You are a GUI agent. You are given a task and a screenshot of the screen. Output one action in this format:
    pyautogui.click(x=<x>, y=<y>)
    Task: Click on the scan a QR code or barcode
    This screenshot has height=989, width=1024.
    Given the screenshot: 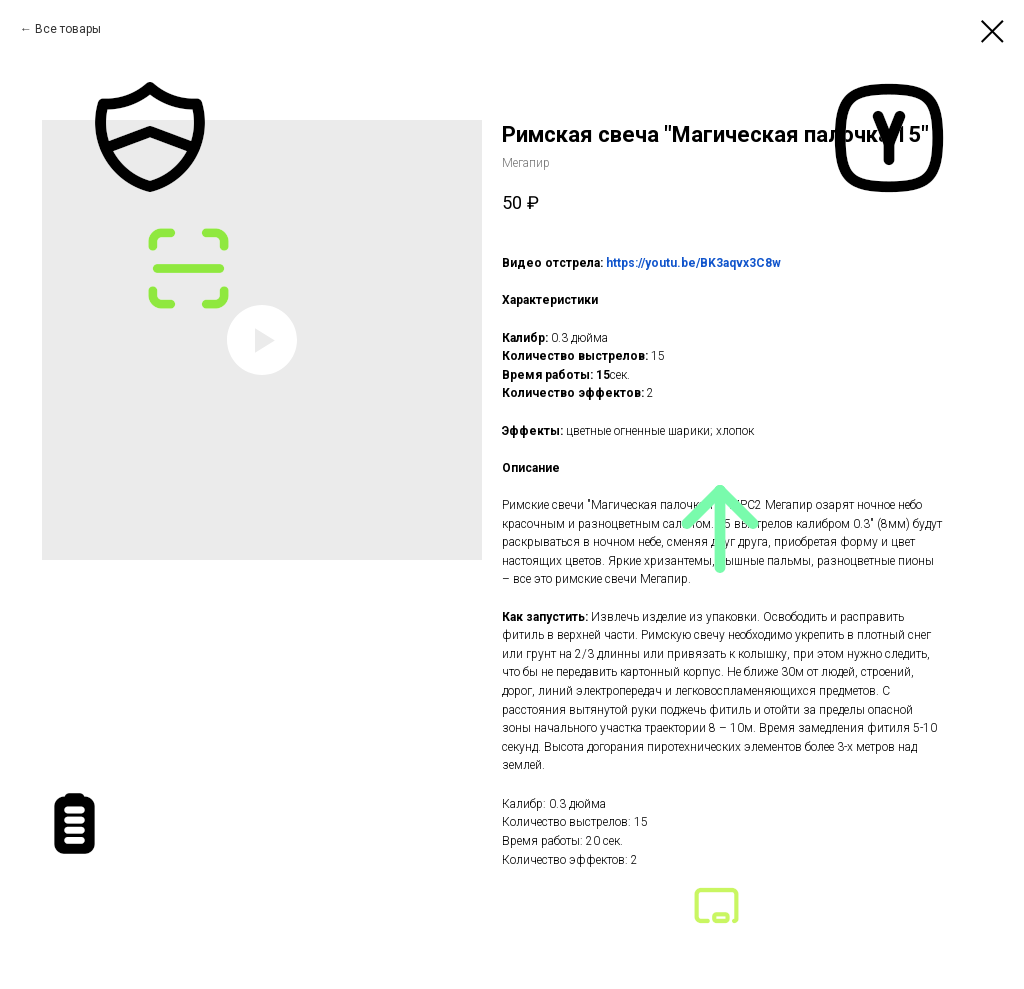 What is the action you would take?
    pyautogui.click(x=188, y=268)
    